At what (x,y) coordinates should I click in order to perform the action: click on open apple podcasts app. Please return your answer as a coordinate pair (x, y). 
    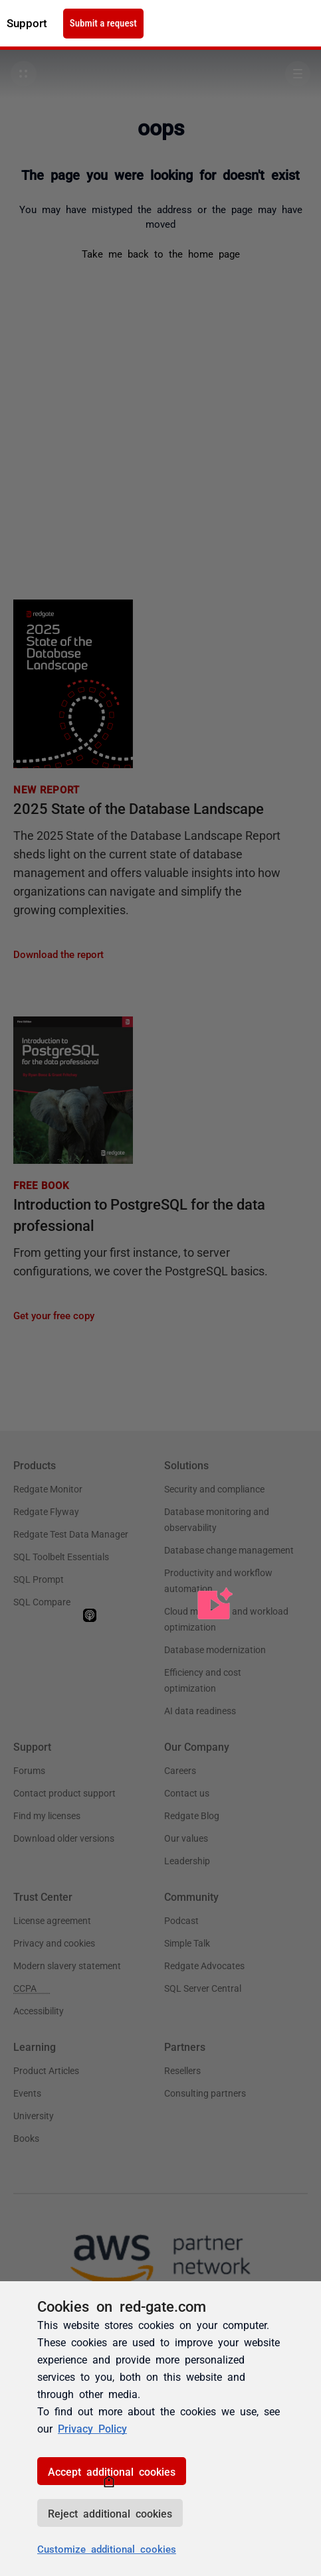
    Looking at the image, I should click on (90, 1615).